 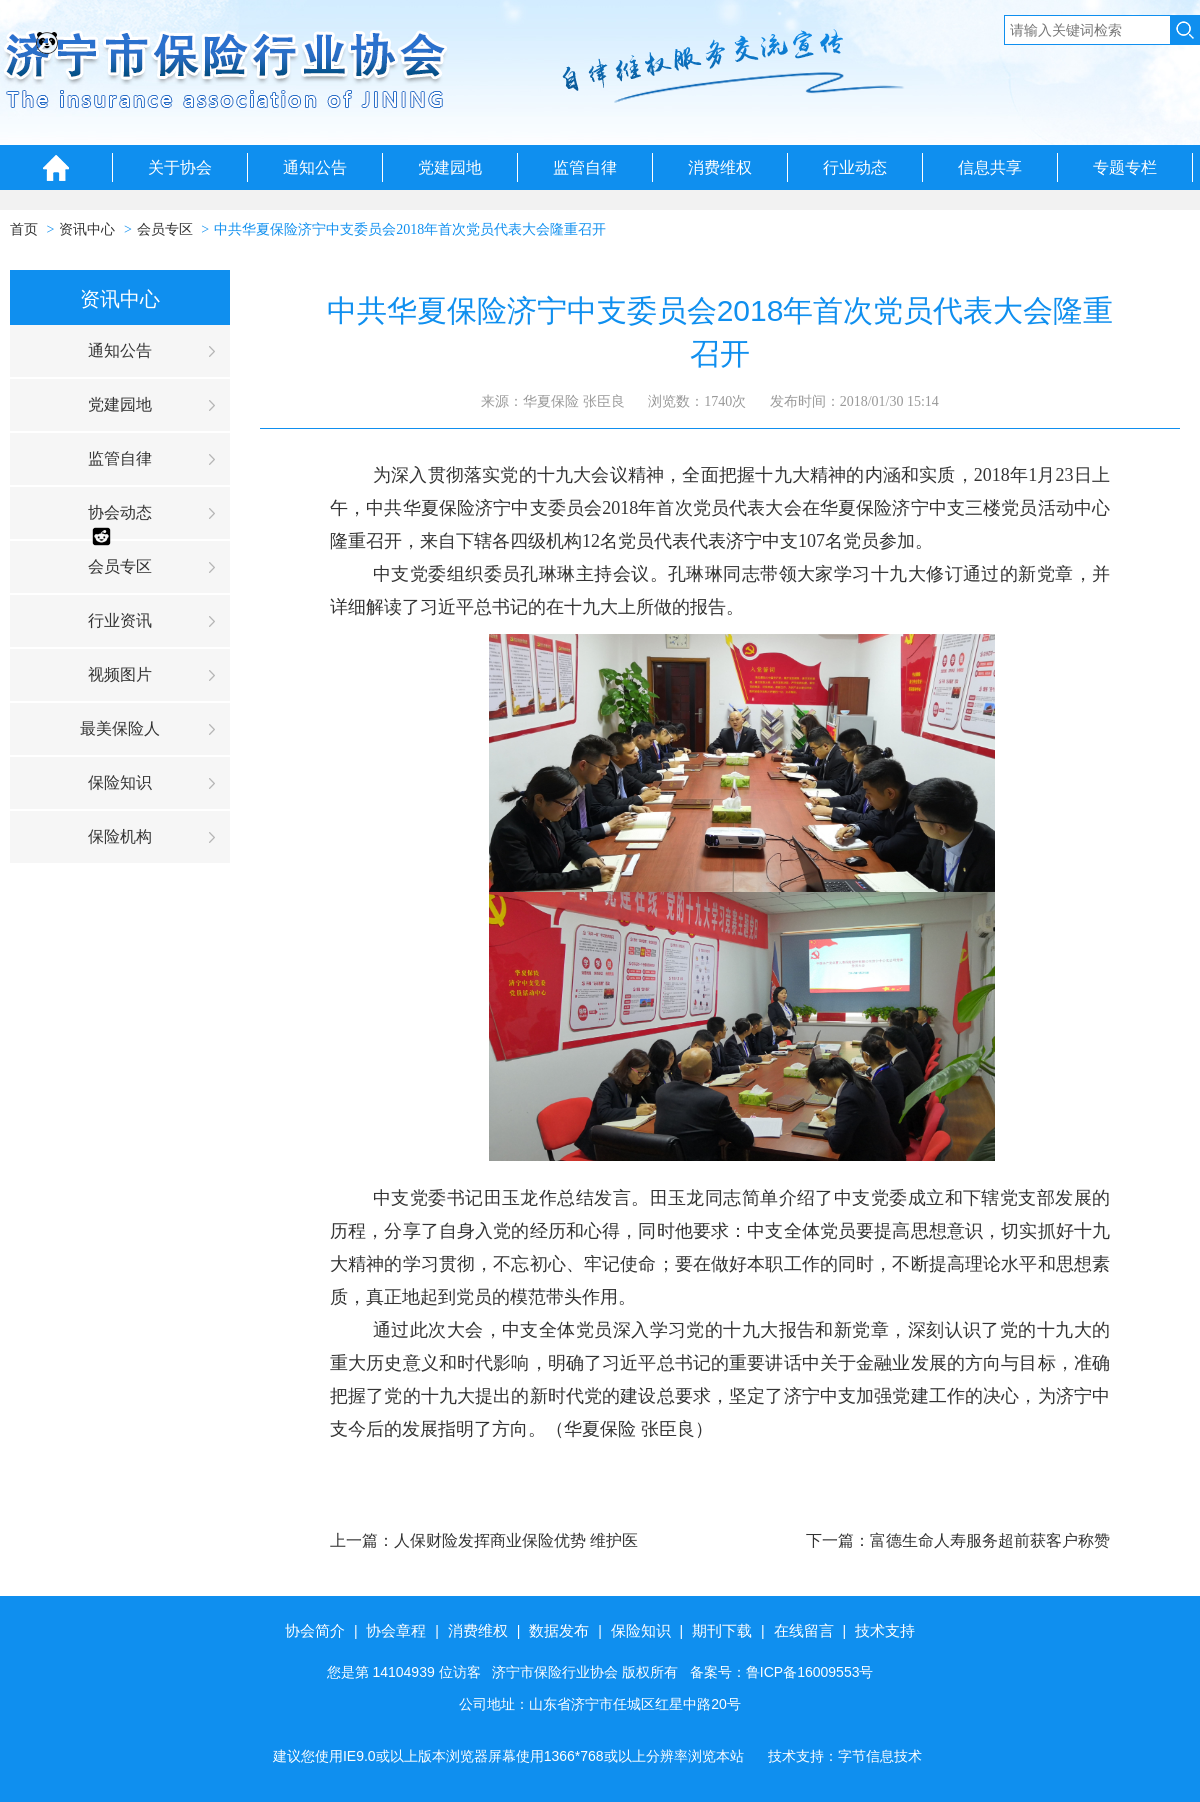 What do you see at coordinates (101, 536) in the screenshot?
I see `open Reddit app` at bounding box center [101, 536].